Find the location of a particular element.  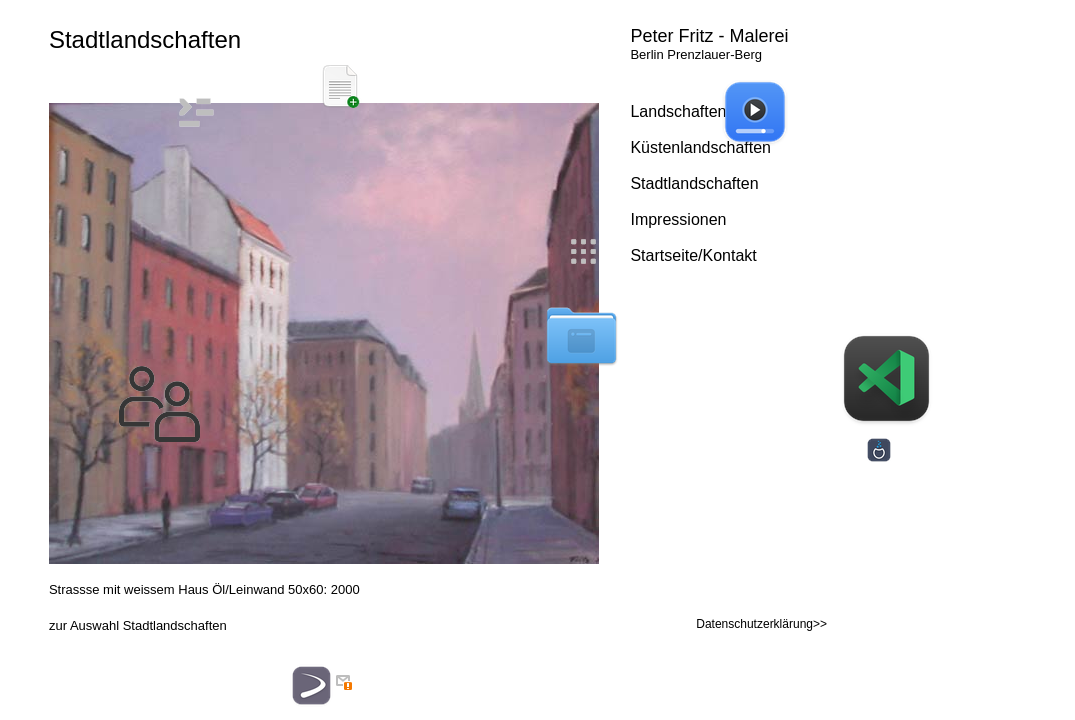

switch to grid view layout is located at coordinates (583, 251).